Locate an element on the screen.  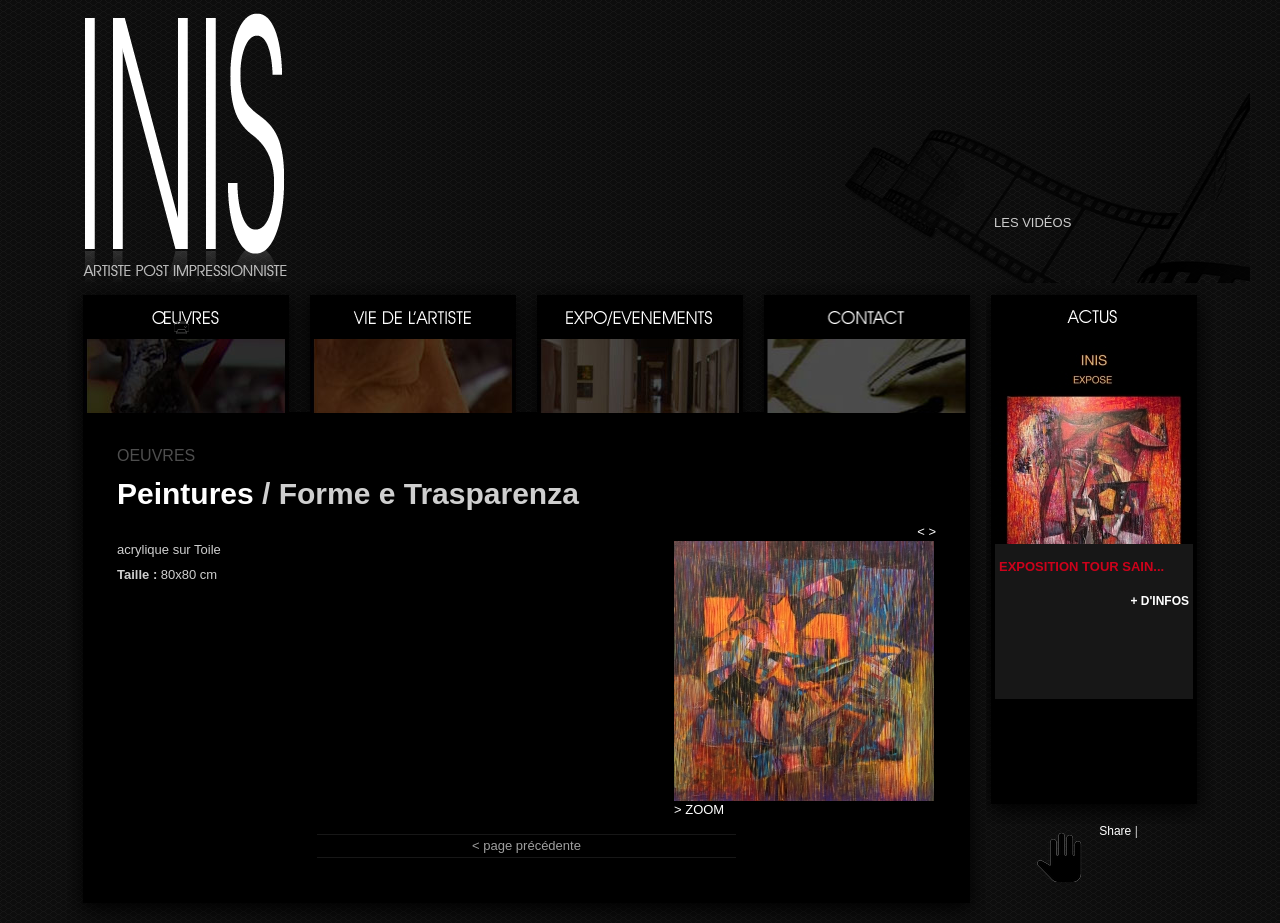
print the current document is located at coordinates (181, 327).